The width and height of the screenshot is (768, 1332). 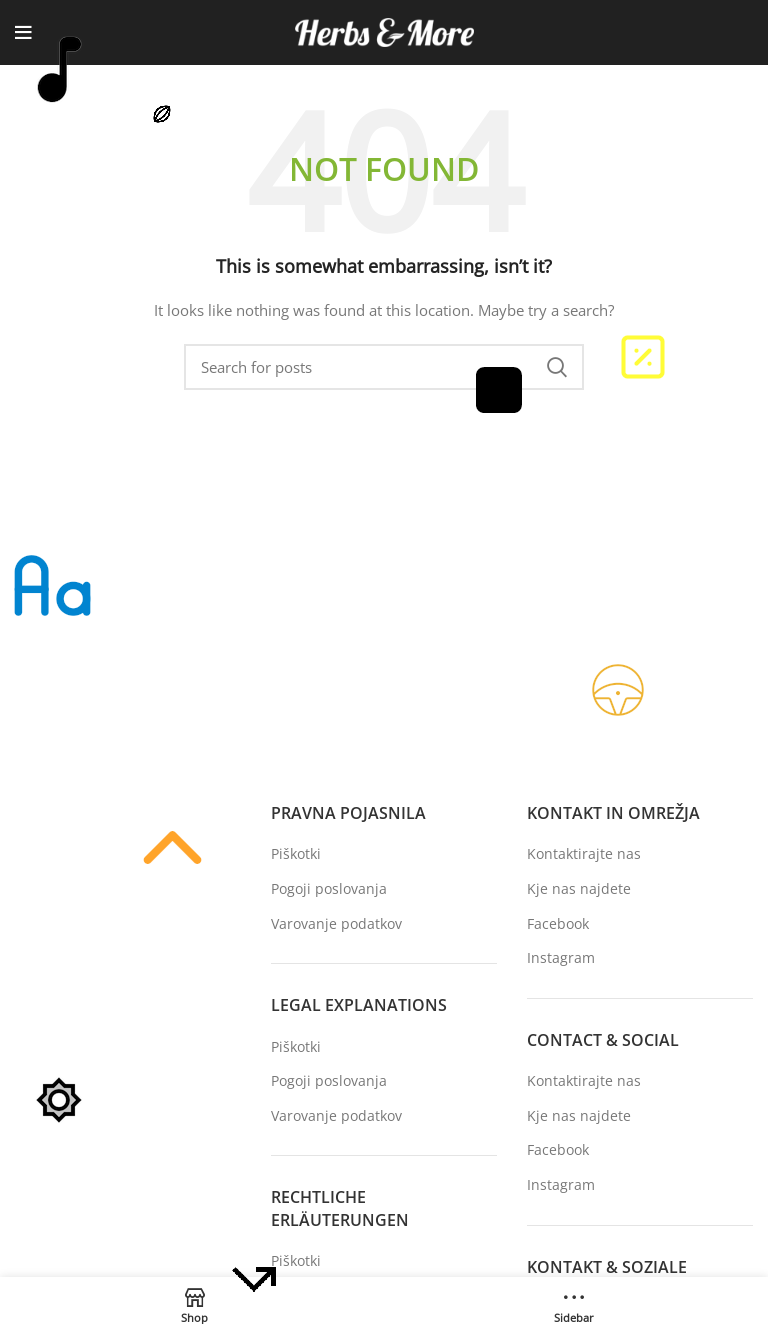 What do you see at coordinates (254, 1279) in the screenshot?
I see `indicates an outgoing call that wasn't answered` at bounding box center [254, 1279].